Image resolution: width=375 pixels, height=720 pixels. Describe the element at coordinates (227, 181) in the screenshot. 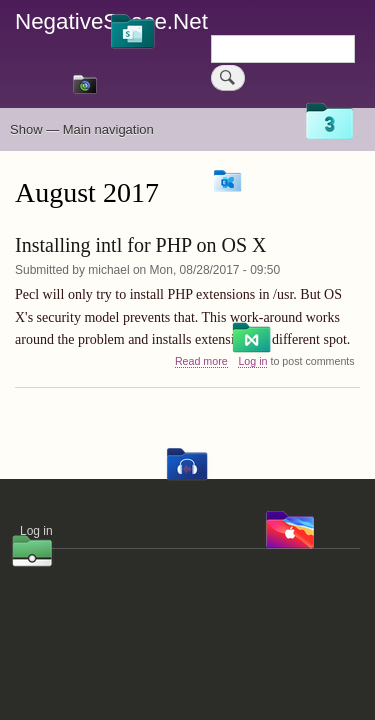

I see `open microsoft exchange folder` at that location.